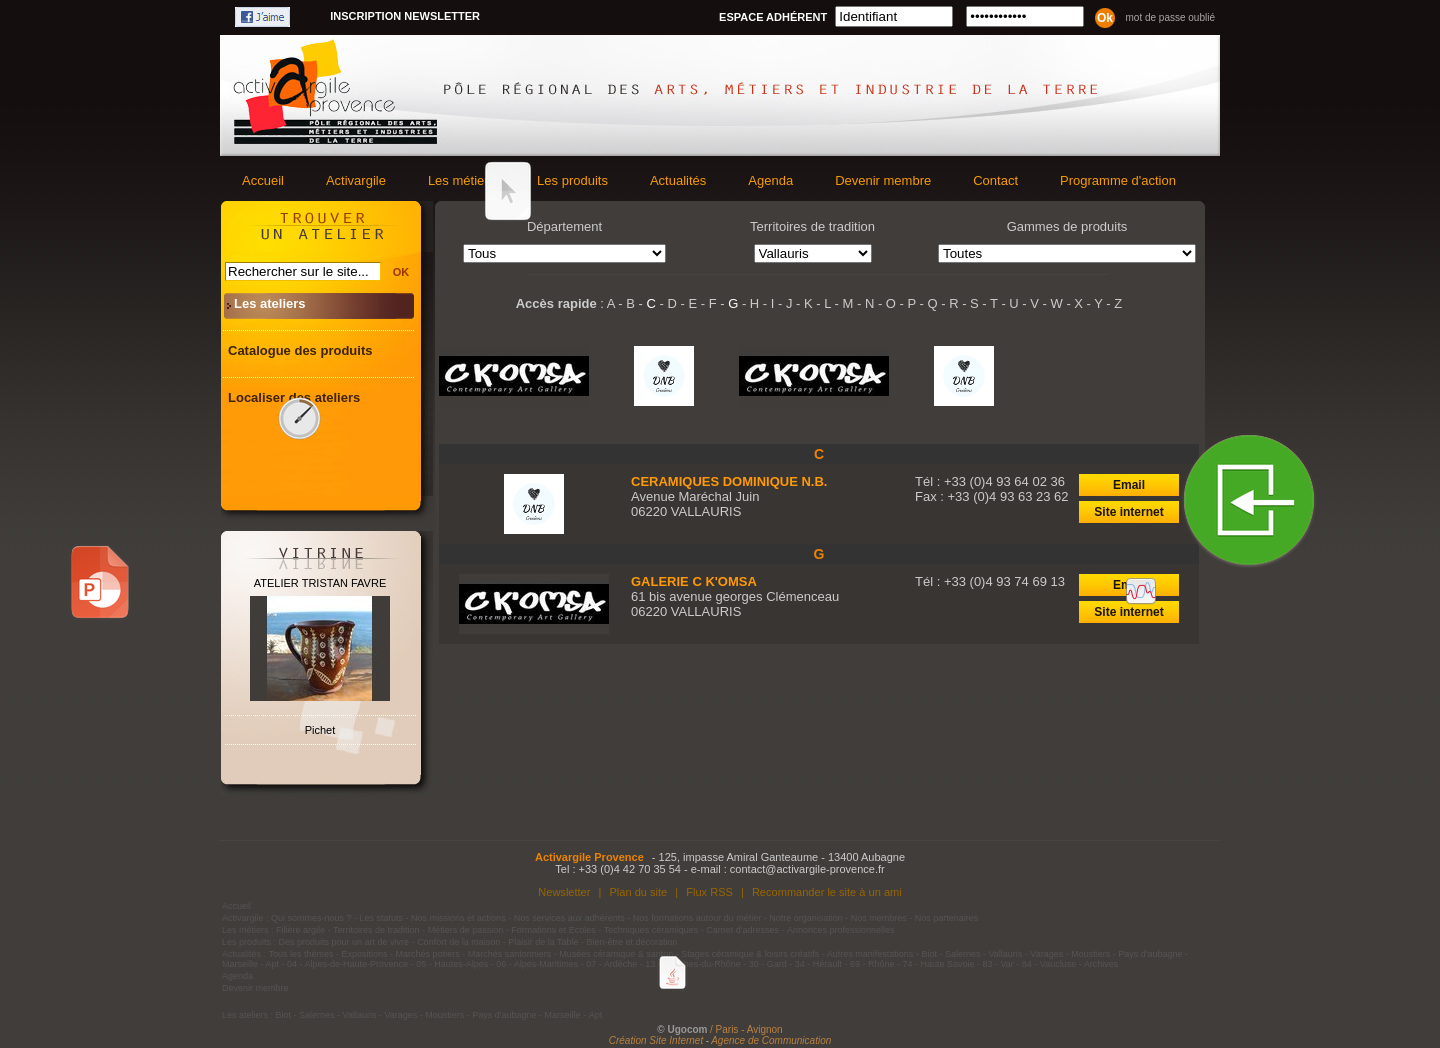 This screenshot has width=1440, height=1048. What do you see at coordinates (1249, 500) in the screenshot?
I see `log out of the current user session` at bounding box center [1249, 500].